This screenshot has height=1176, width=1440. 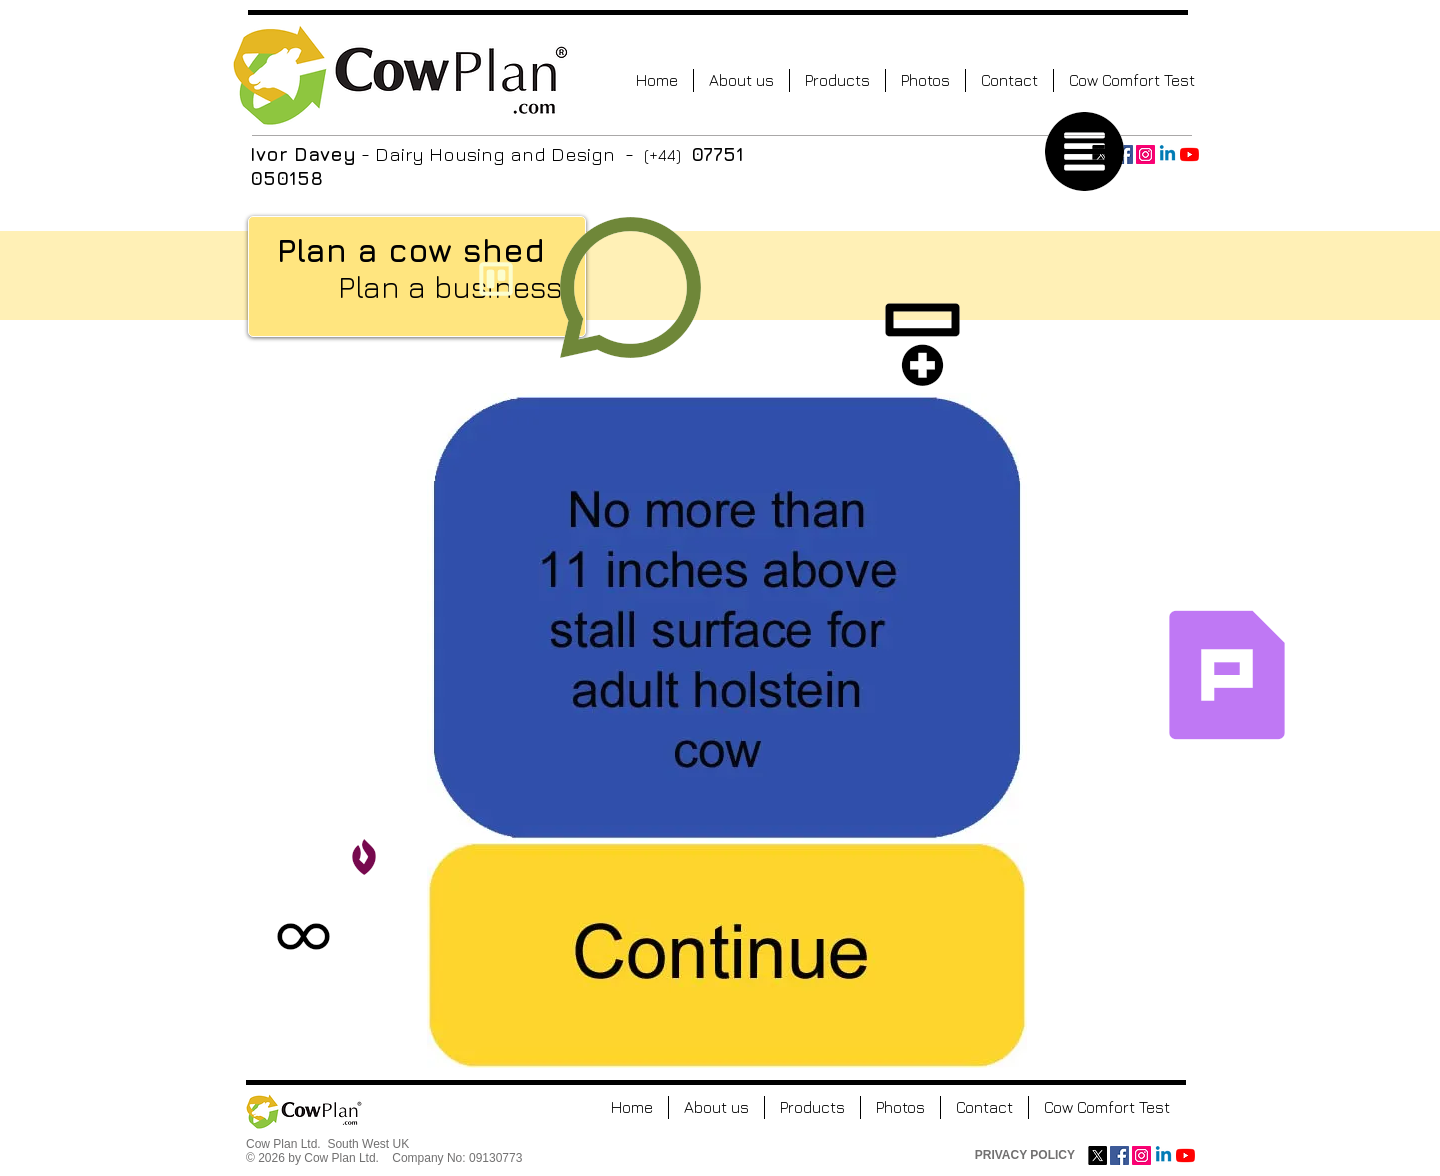 What do you see at coordinates (364, 857) in the screenshot?
I see `firewalla network security app` at bounding box center [364, 857].